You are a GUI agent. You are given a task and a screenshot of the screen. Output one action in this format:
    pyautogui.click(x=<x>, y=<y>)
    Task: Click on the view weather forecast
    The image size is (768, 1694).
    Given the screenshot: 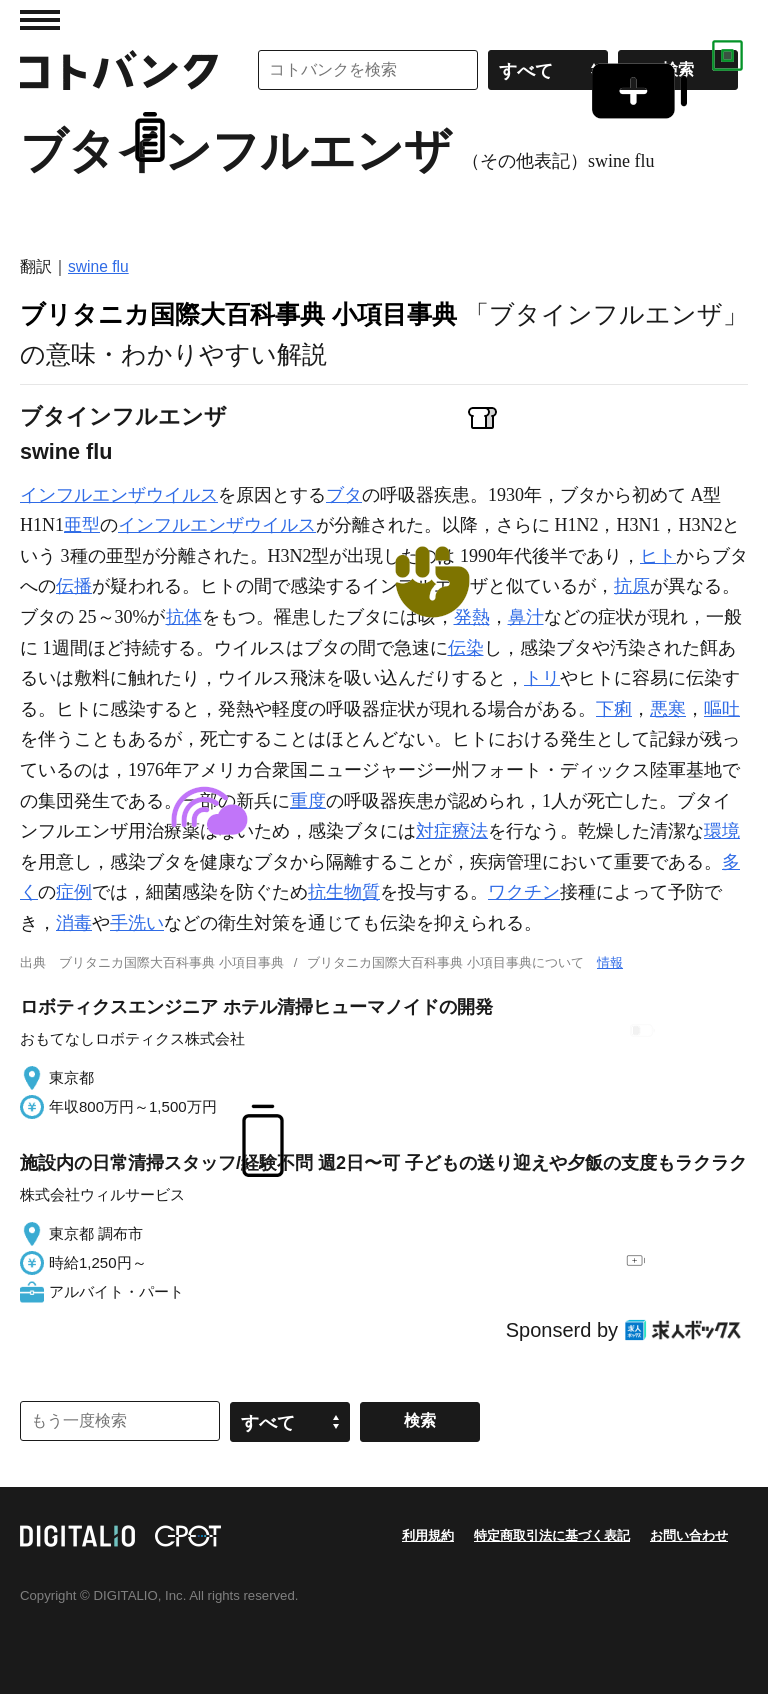 What is the action you would take?
    pyautogui.click(x=209, y=809)
    